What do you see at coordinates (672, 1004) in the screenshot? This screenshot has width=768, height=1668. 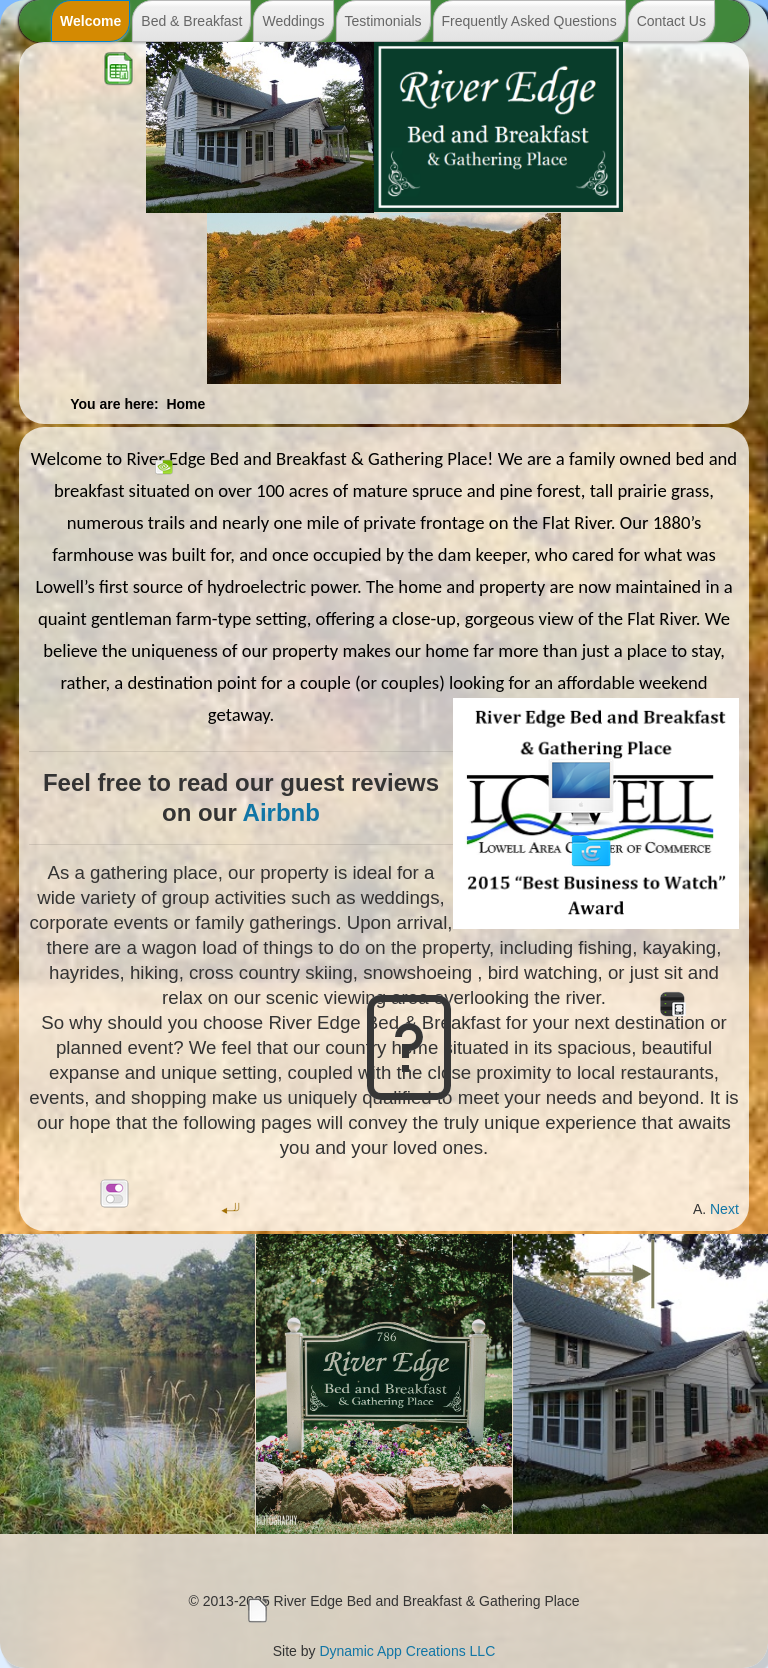 I see `configure iSCSI storage network settings` at bounding box center [672, 1004].